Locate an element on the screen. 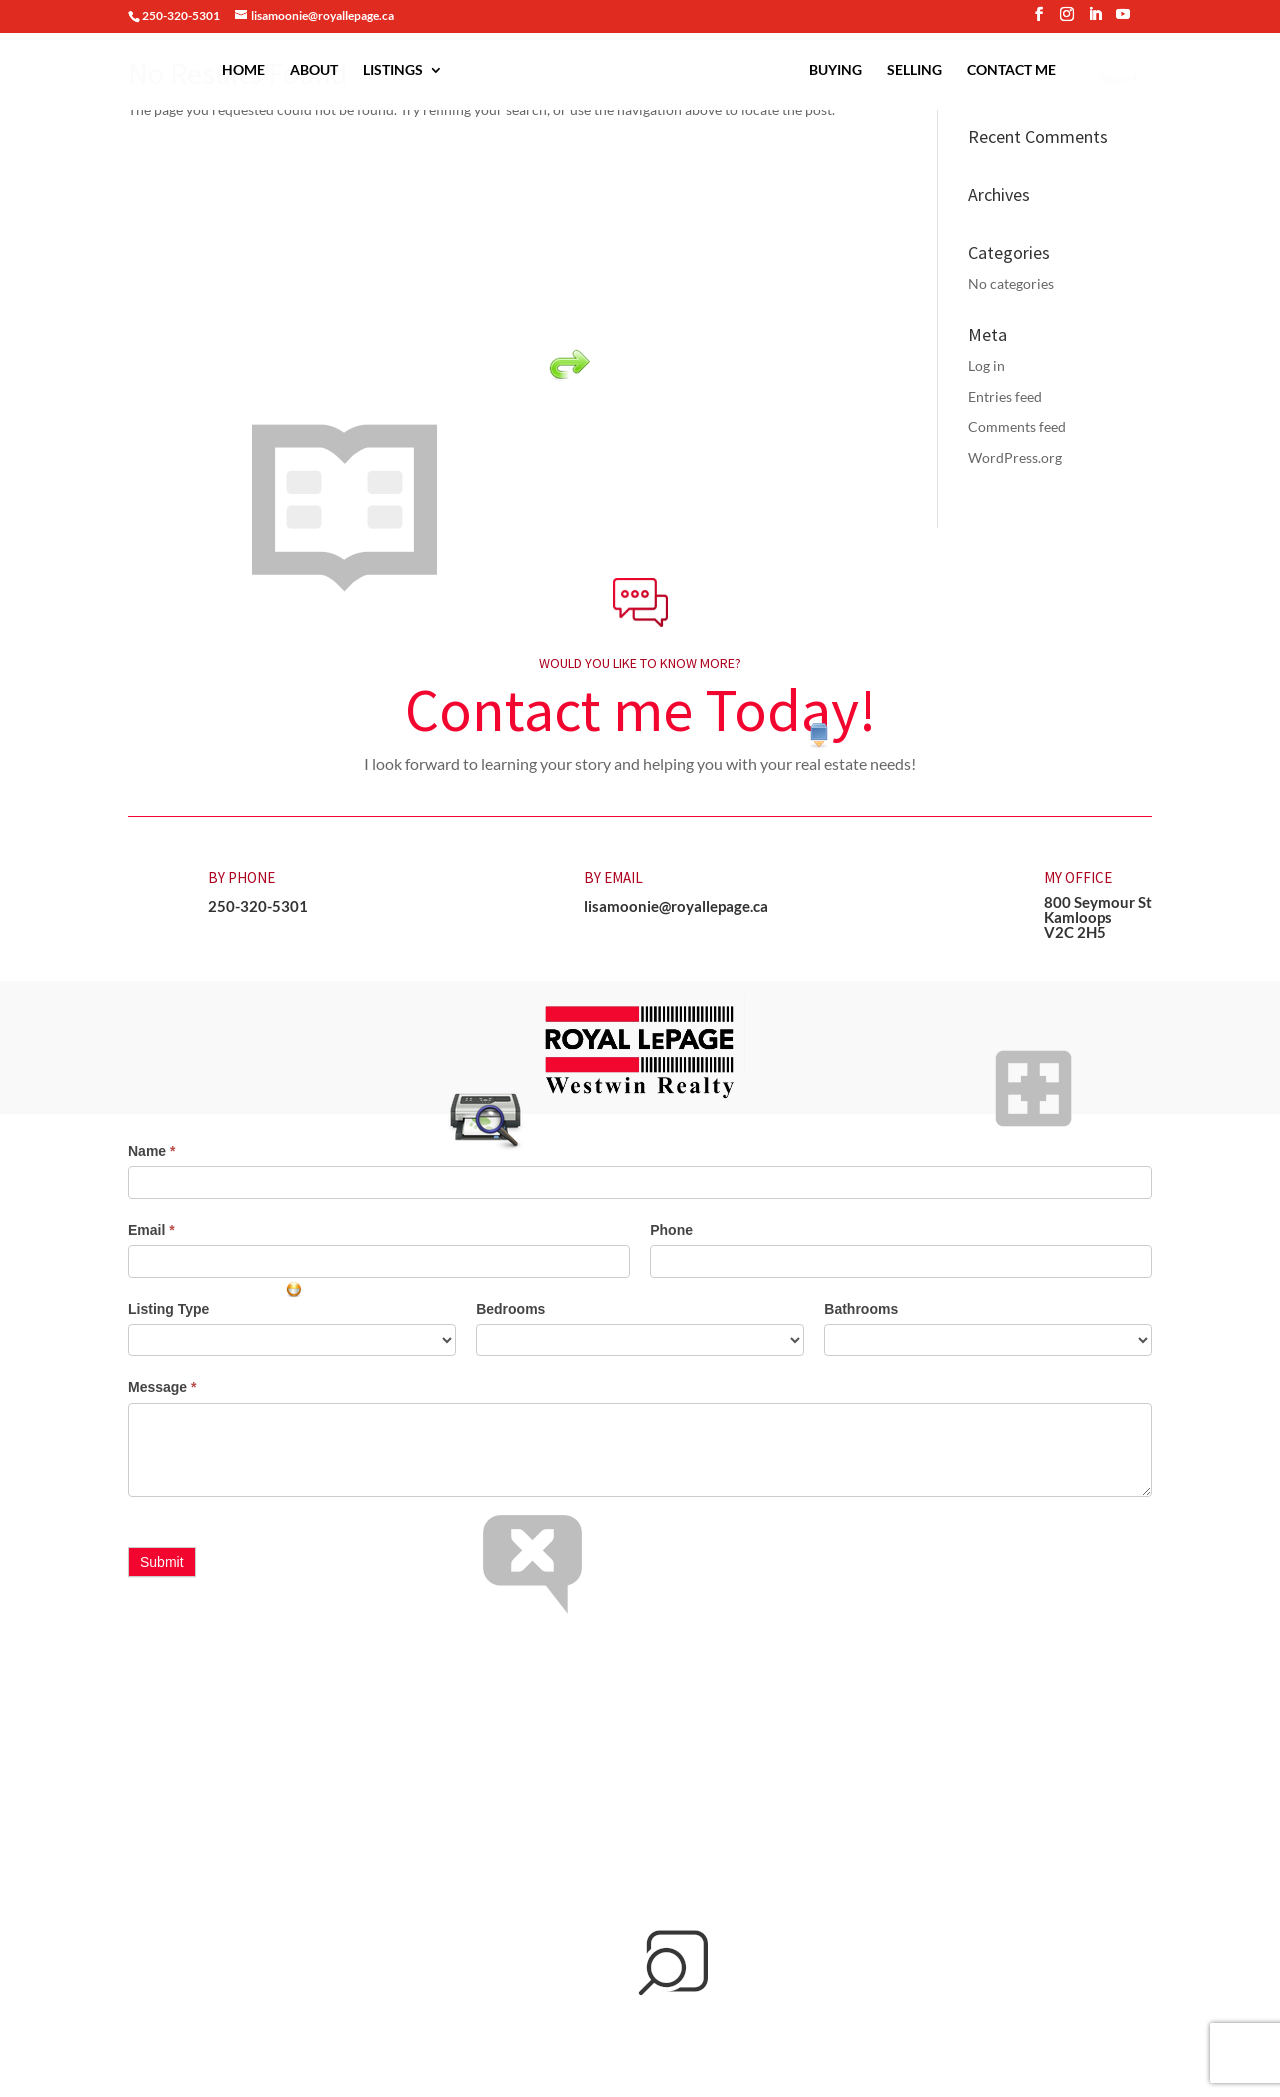 The height and width of the screenshot is (2097, 1280). preview document before printing is located at coordinates (485, 1115).